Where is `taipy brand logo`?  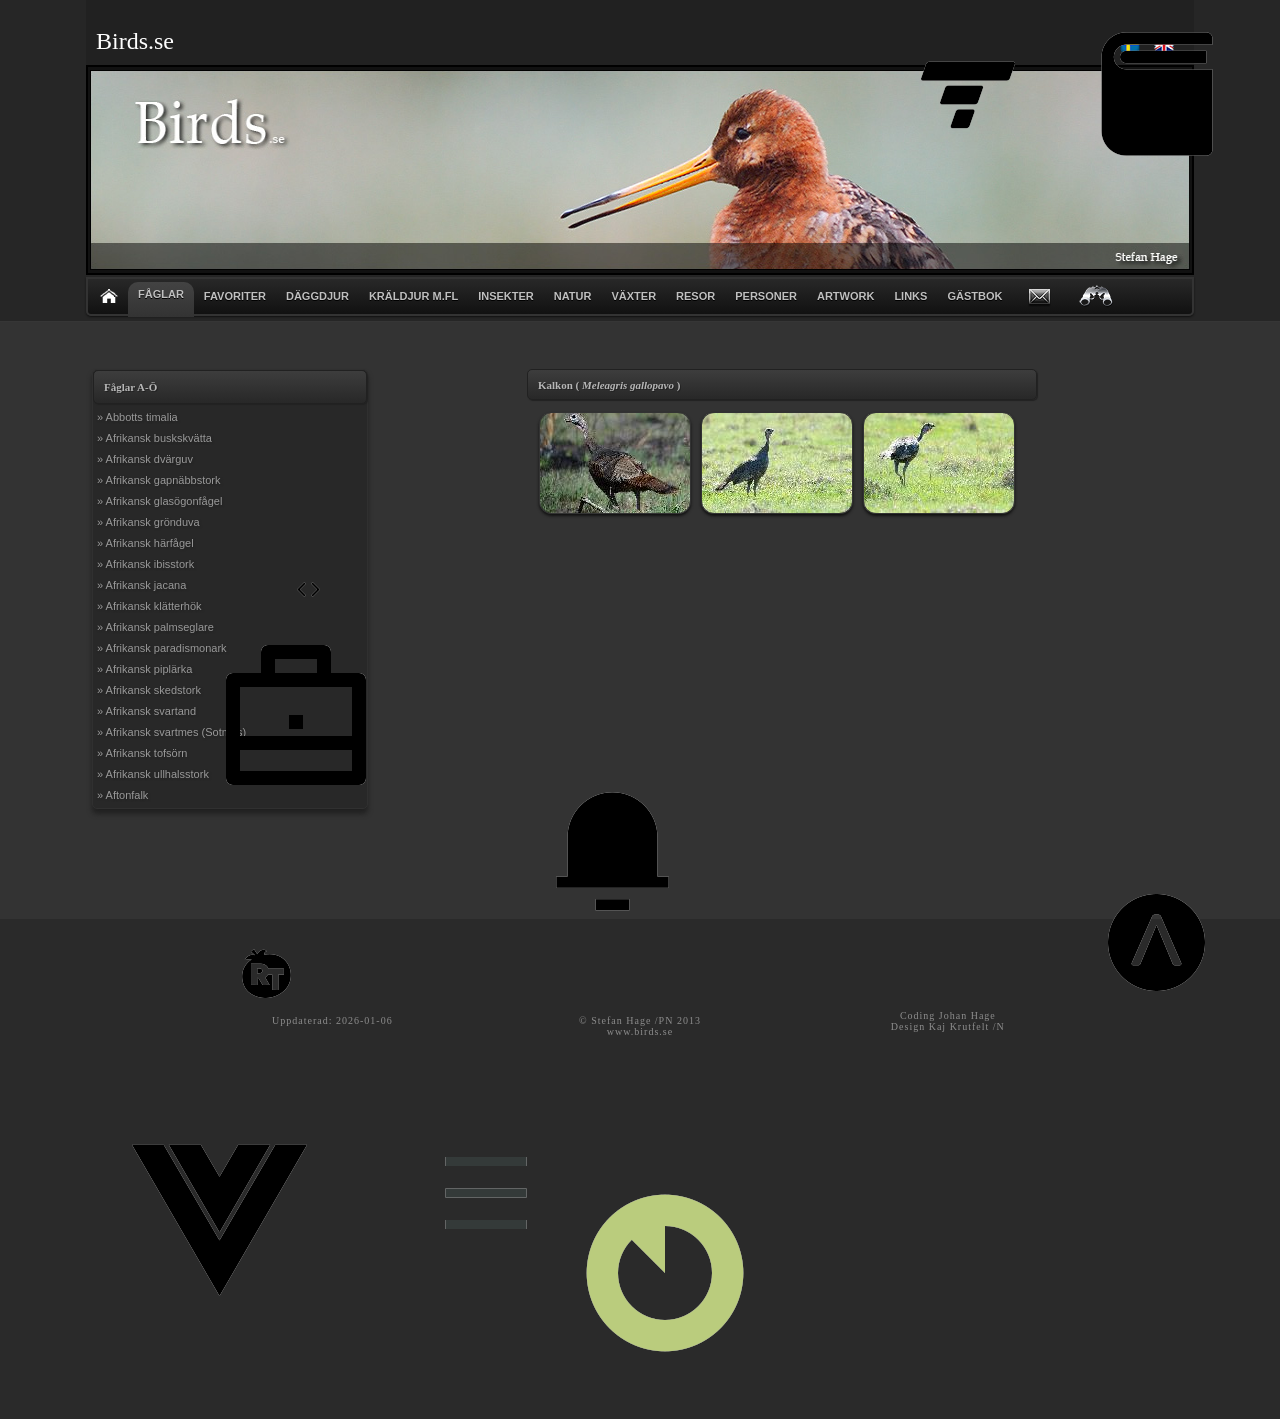 taipy brand logo is located at coordinates (968, 95).